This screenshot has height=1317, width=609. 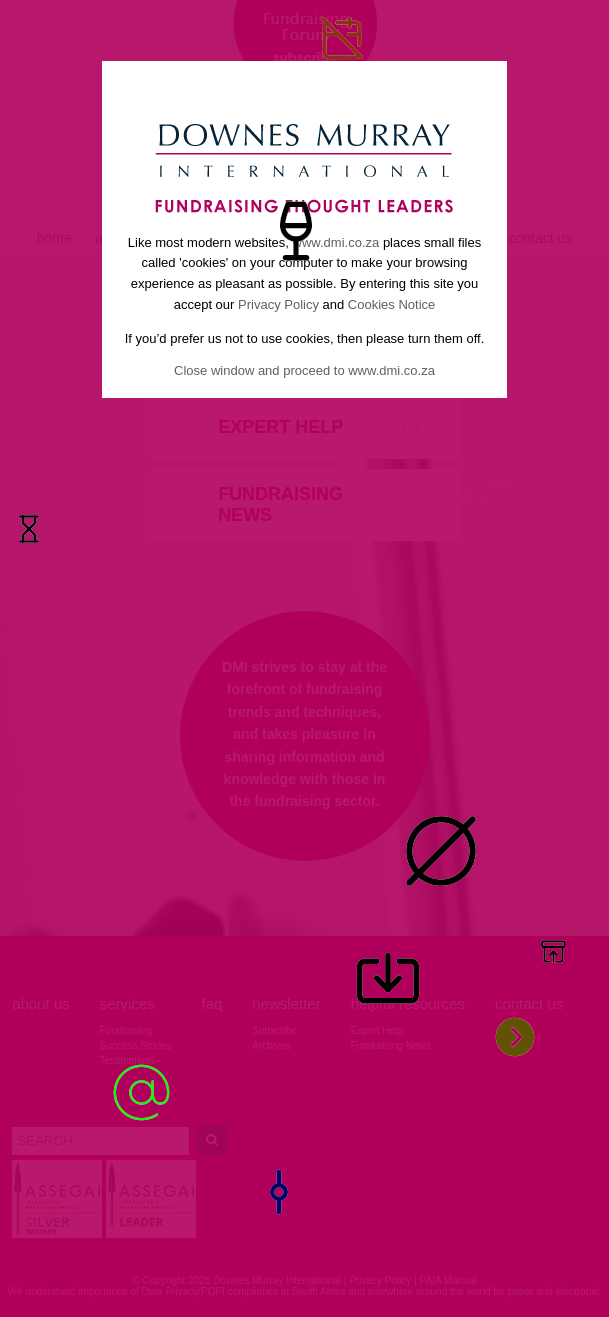 What do you see at coordinates (388, 981) in the screenshot?
I see `import a file or data into the app` at bounding box center [388, 981].